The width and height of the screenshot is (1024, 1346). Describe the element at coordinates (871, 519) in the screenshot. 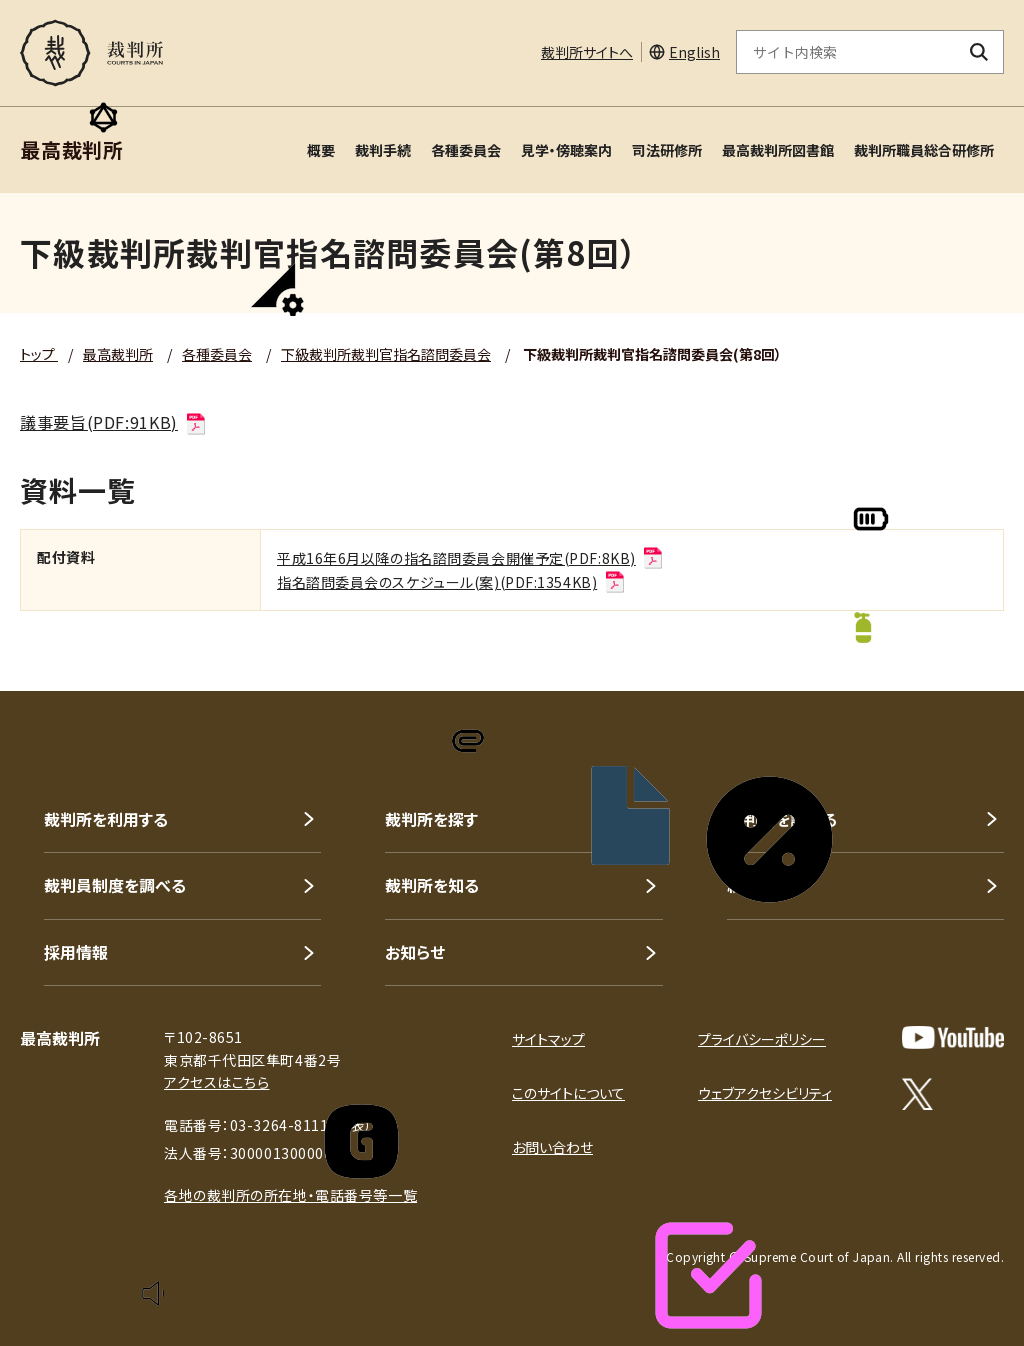

I see `indicates battery at 75% charge` at that location.